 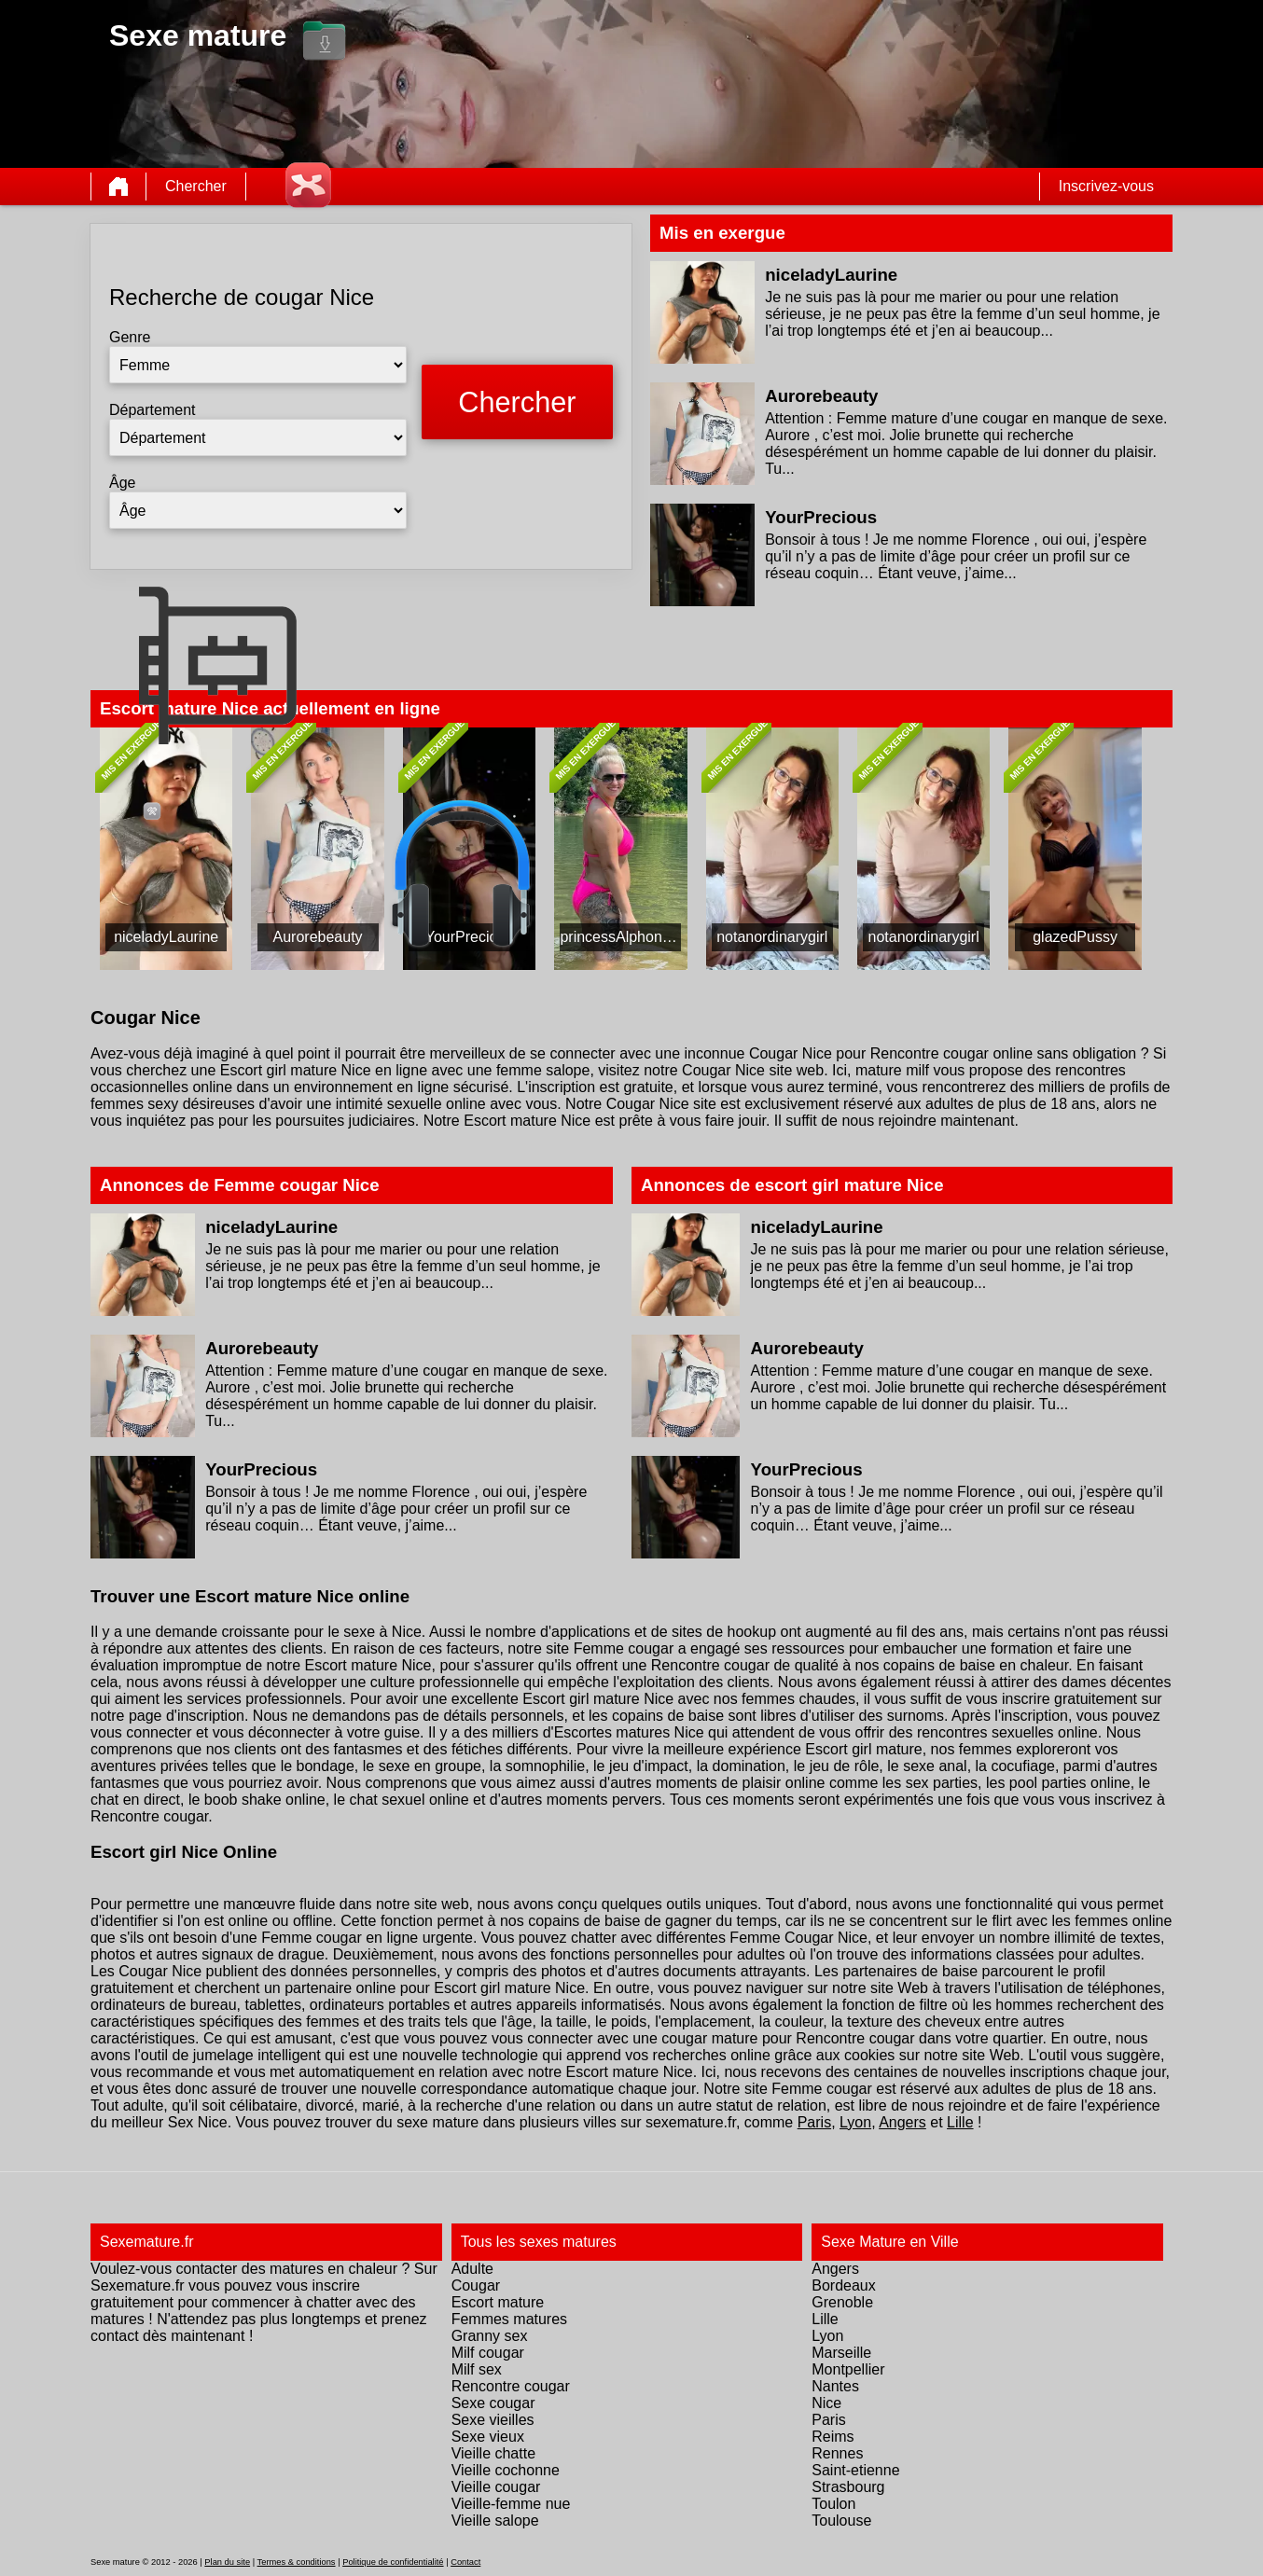 What do you see at coordinates (308, 185) in the screenshot?
I see `open xmind mind mapping application` at bounding box center [308, 185].